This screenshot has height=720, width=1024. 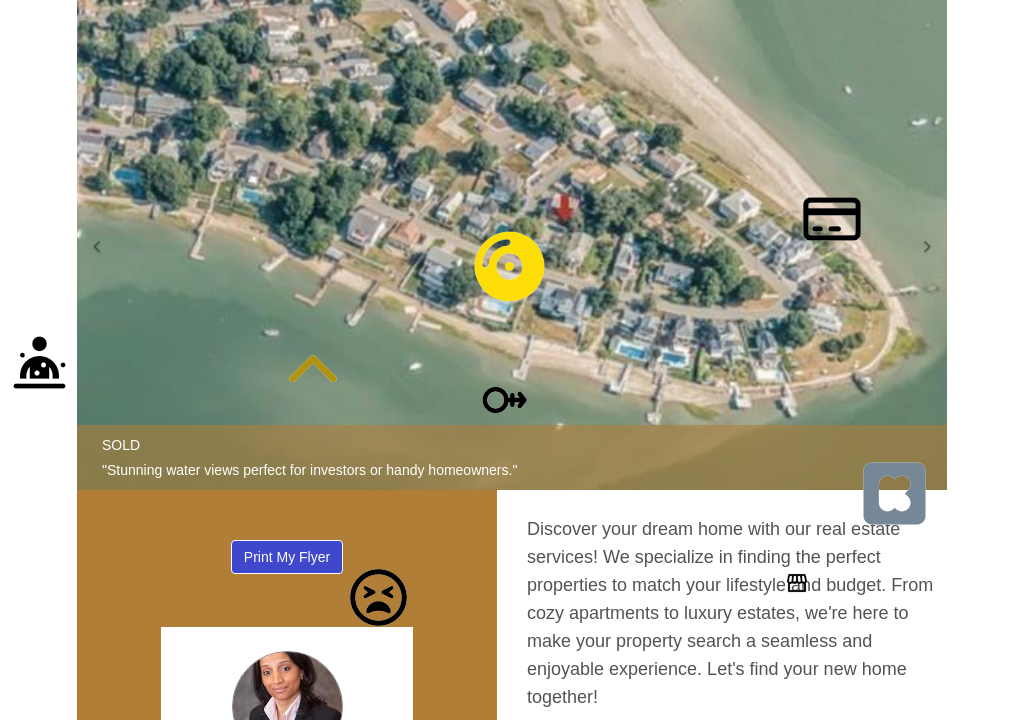 I want to click on manage payment methods, so click(x=832, y=219).